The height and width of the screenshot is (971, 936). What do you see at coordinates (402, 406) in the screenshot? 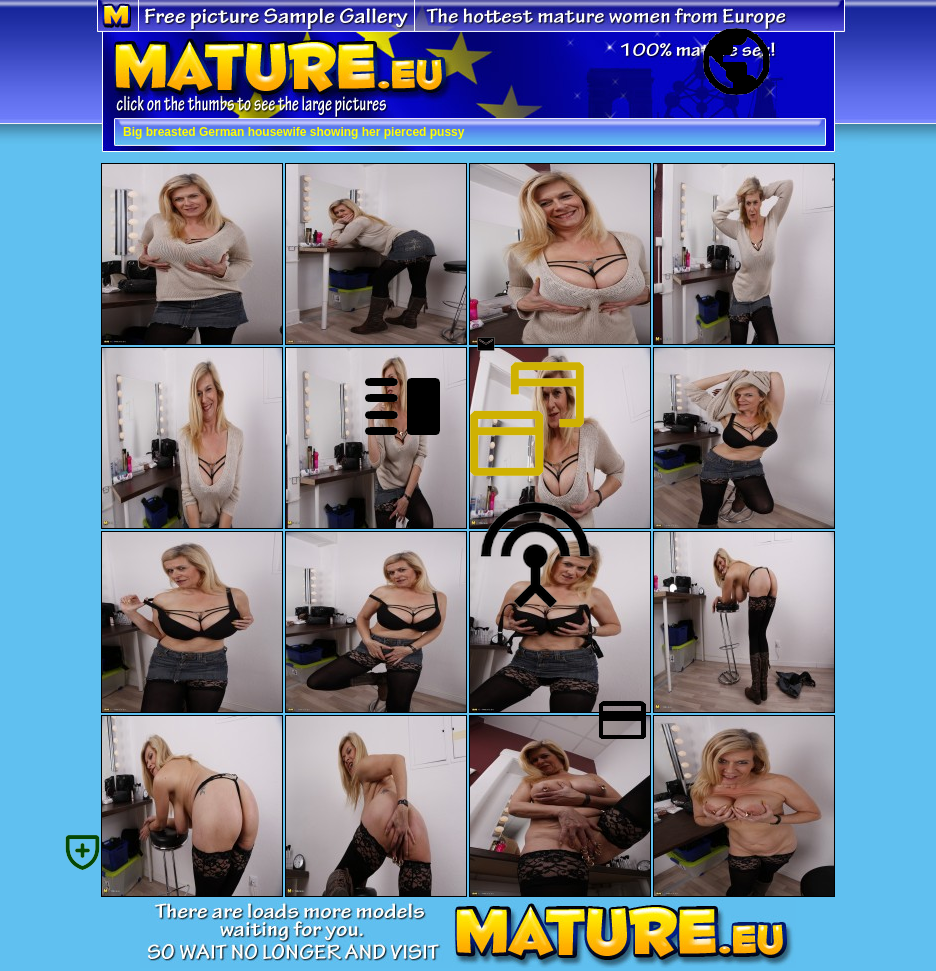
I see `toggle vertical split view layout` at bounding box center [402, 406].